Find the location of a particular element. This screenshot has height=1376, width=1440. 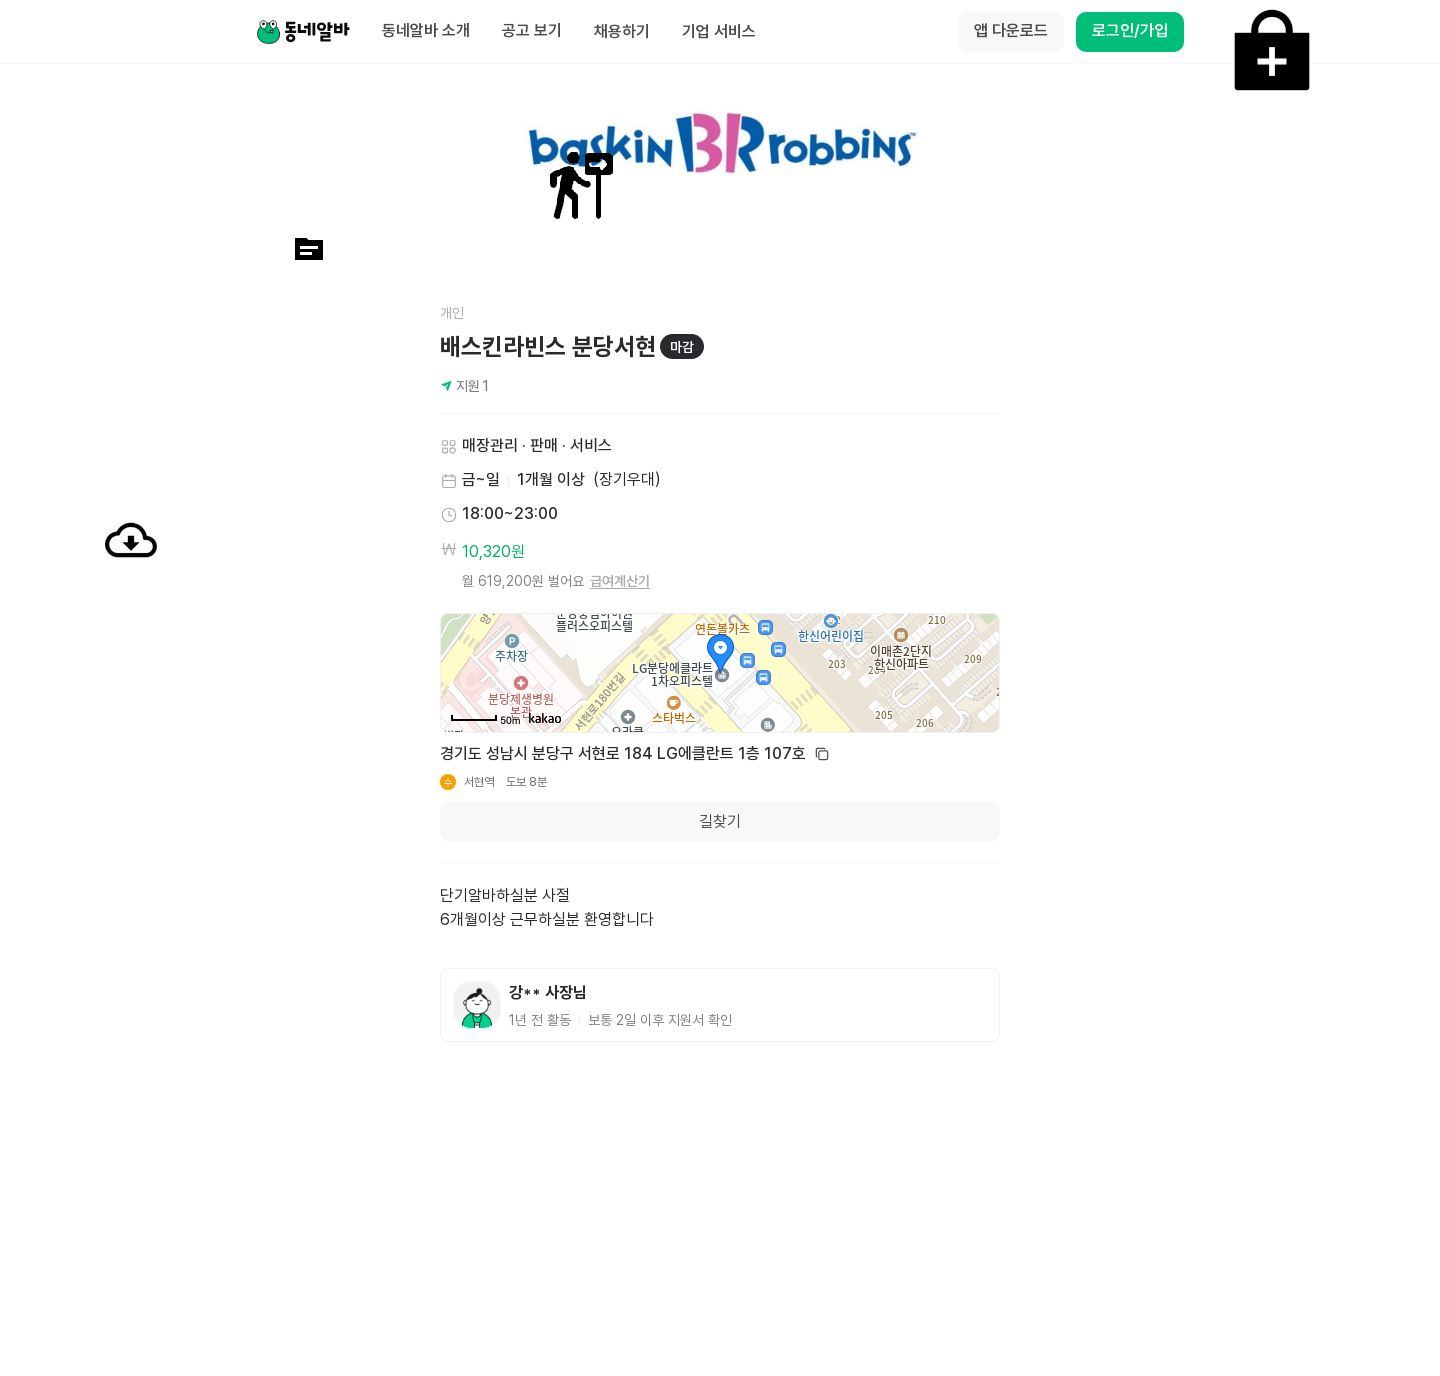

follow directions or navigation signs is located at coordinates (581, 184).